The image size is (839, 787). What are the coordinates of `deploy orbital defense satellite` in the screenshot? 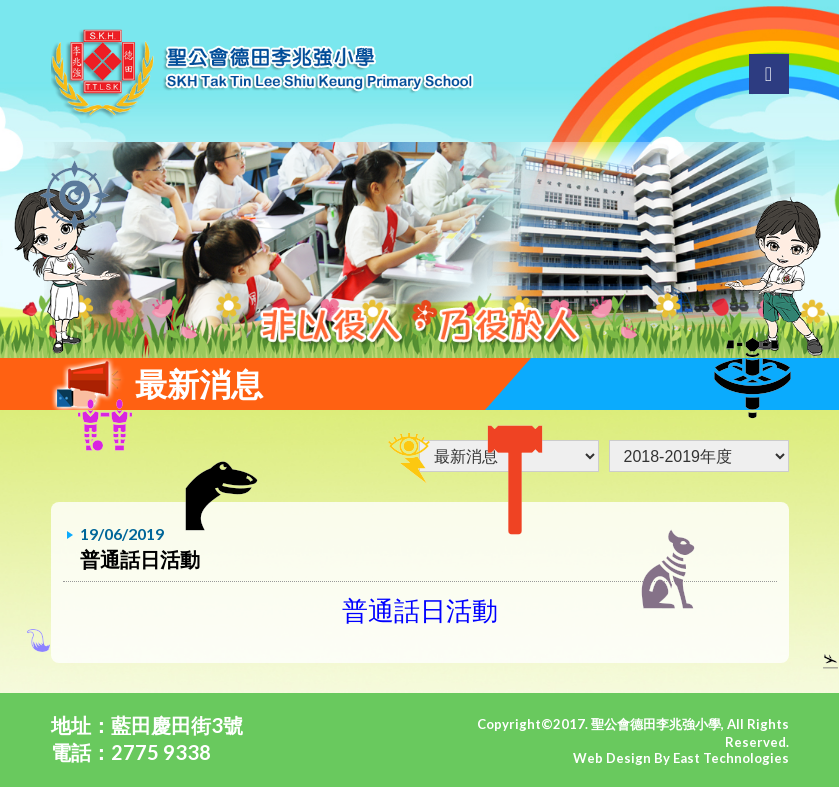 It's located at (752, 378).